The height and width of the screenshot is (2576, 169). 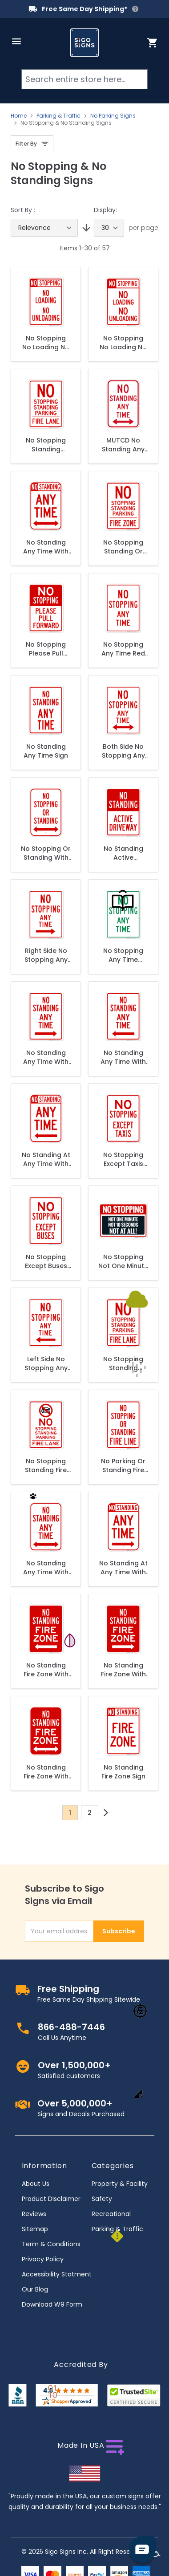 What do you see at coordinates (137, 1367) in the screenshot?
I see `open google podcasts` at bounding box center [137, 1367].